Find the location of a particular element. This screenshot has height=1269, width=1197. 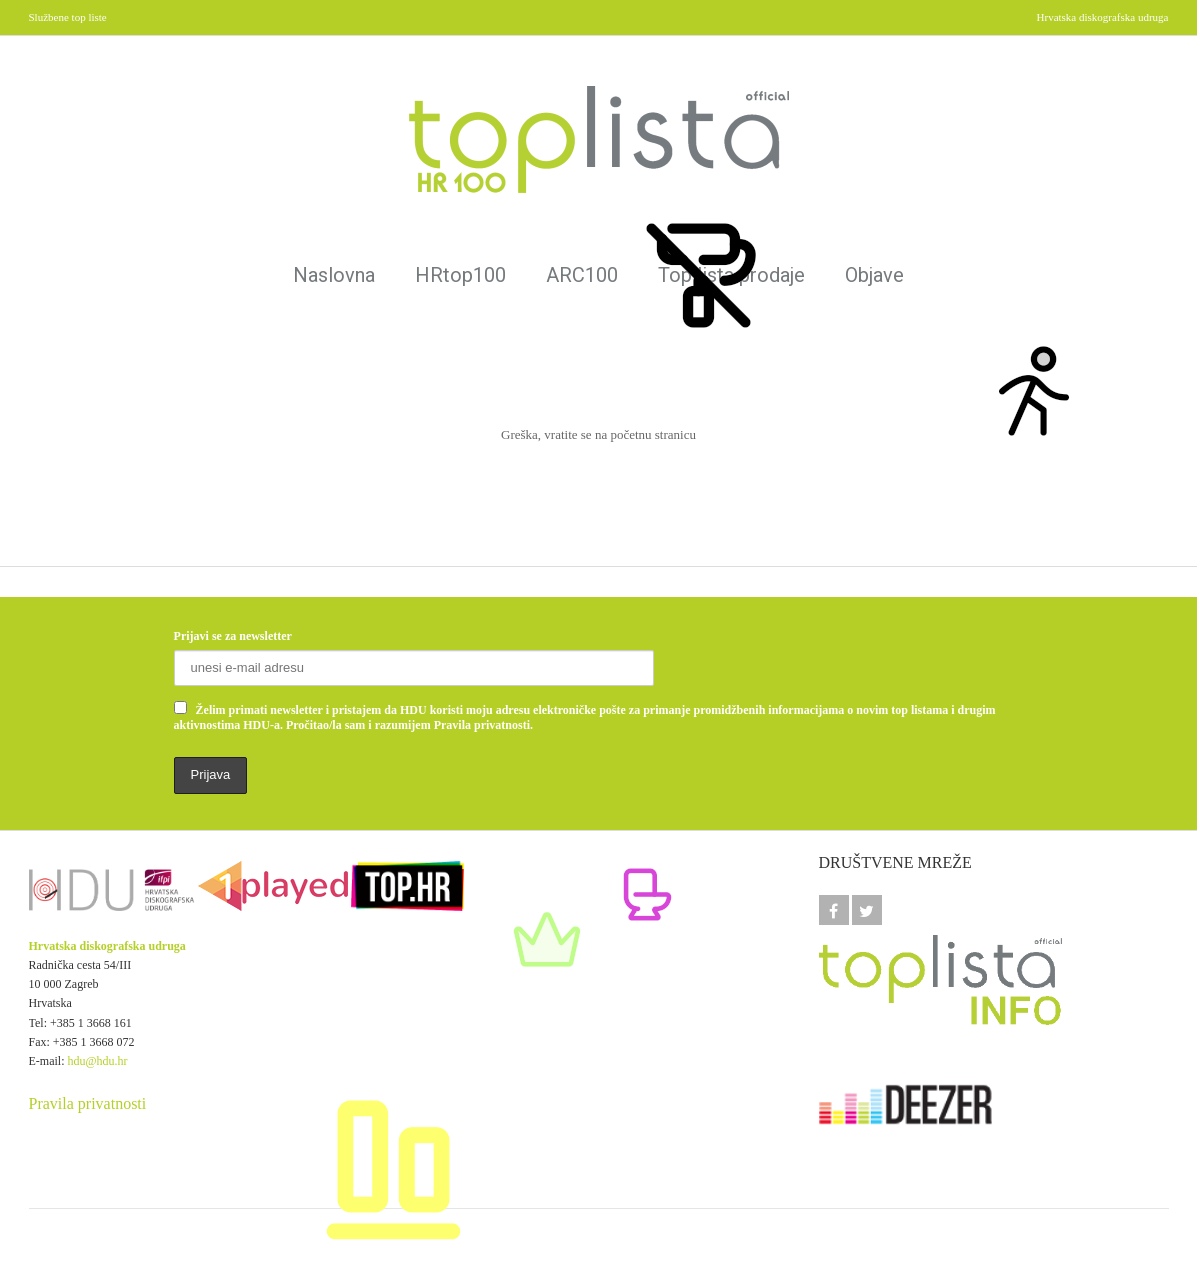

walking directions or pedestrian navigation mode is located at coordinates (1034, 391).